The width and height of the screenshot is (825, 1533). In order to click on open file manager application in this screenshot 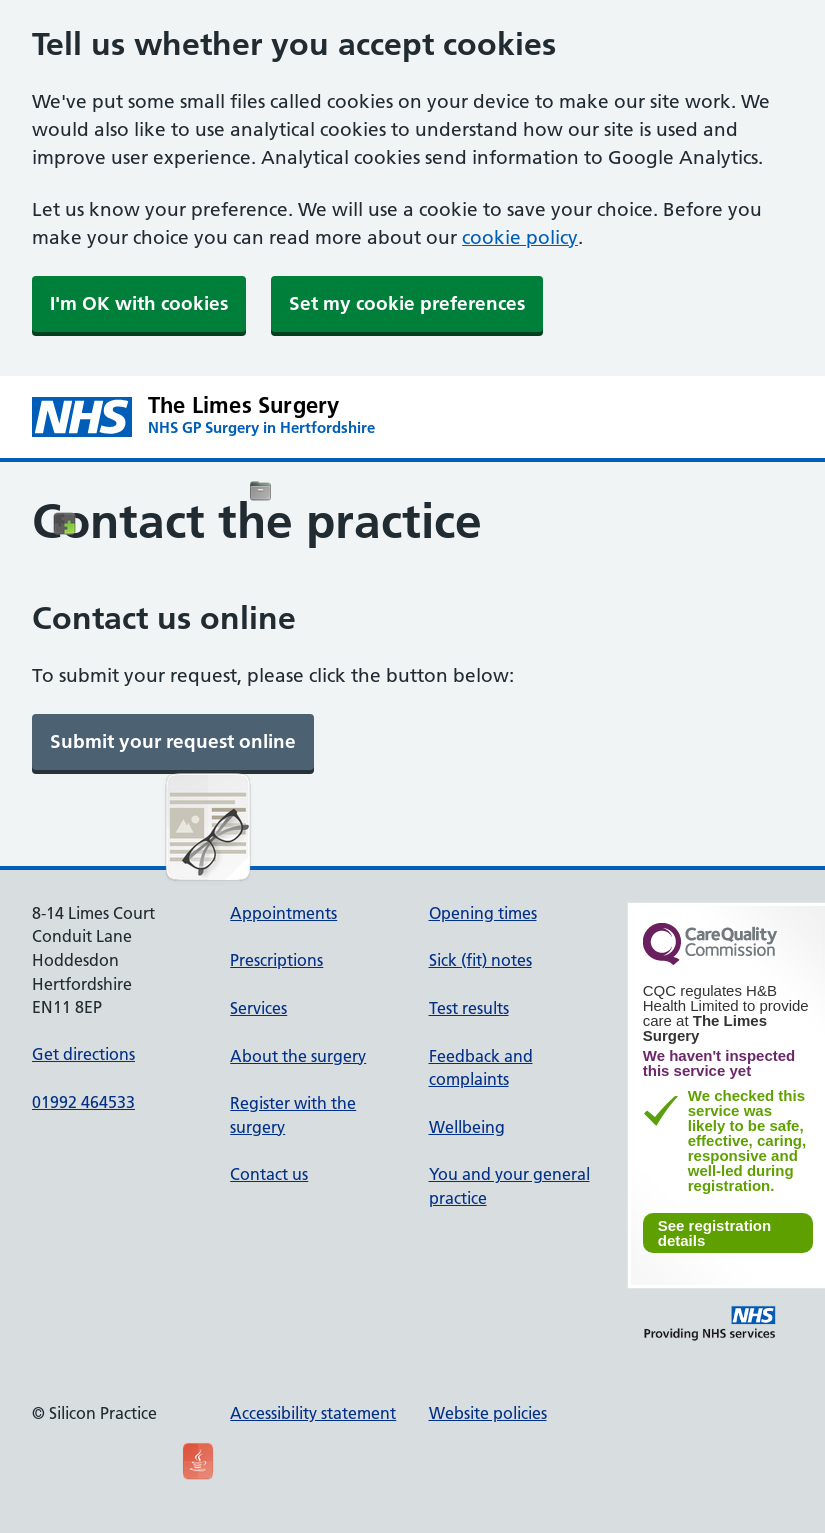, I will do `click(260, 490)`.